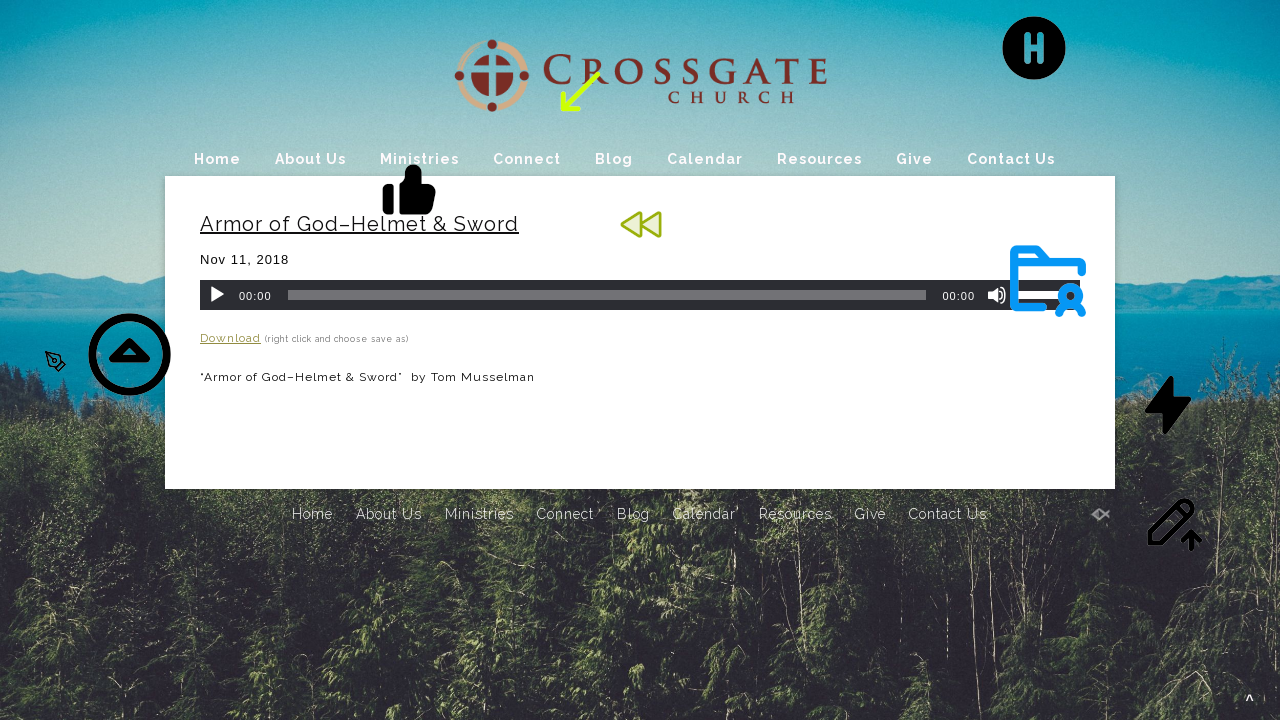 The width and height of the screenshot is (1280, 720). Describe the element at coordinates (1168, 405) in the screenshot. I see `indicates flash or lightning mode is enabled` at that location.